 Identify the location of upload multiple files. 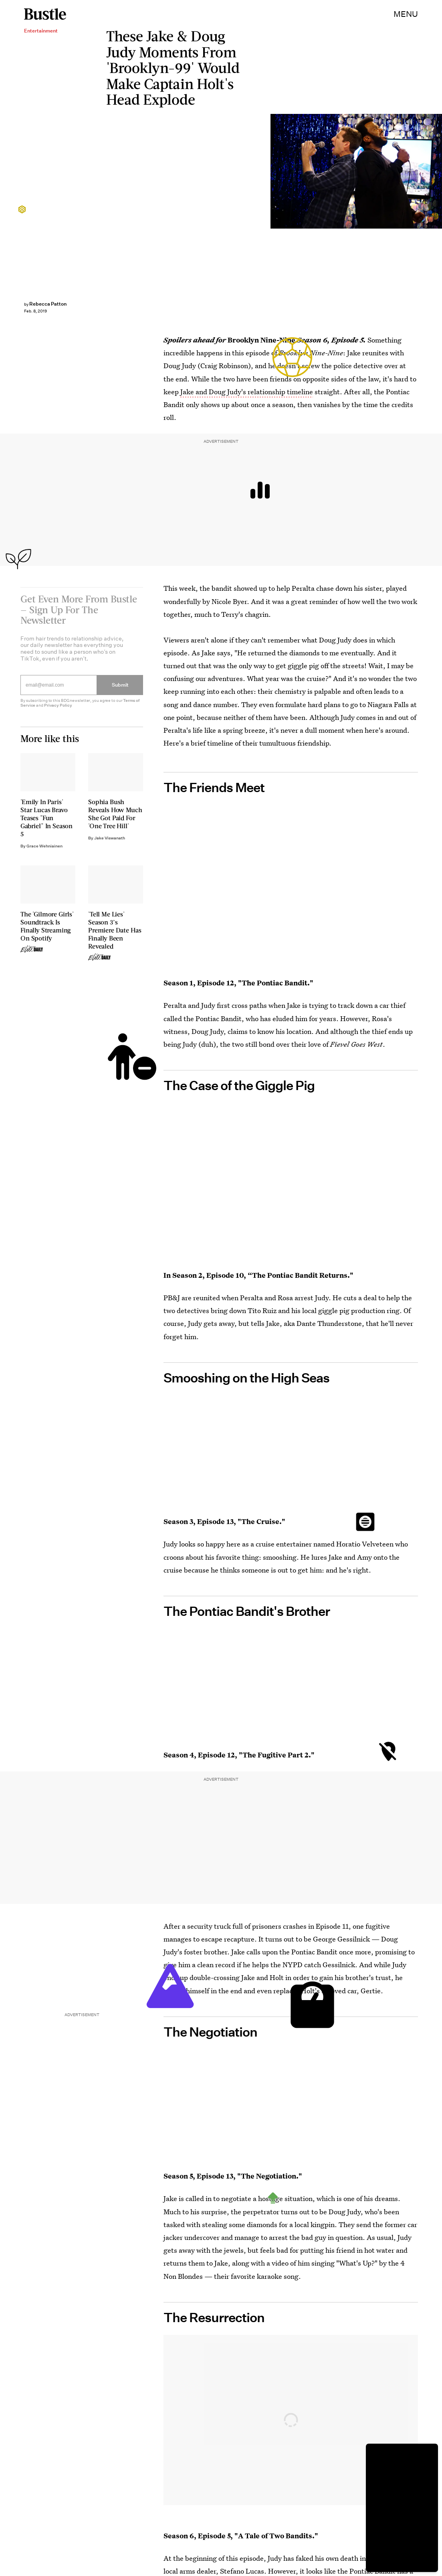
(273, 2198).